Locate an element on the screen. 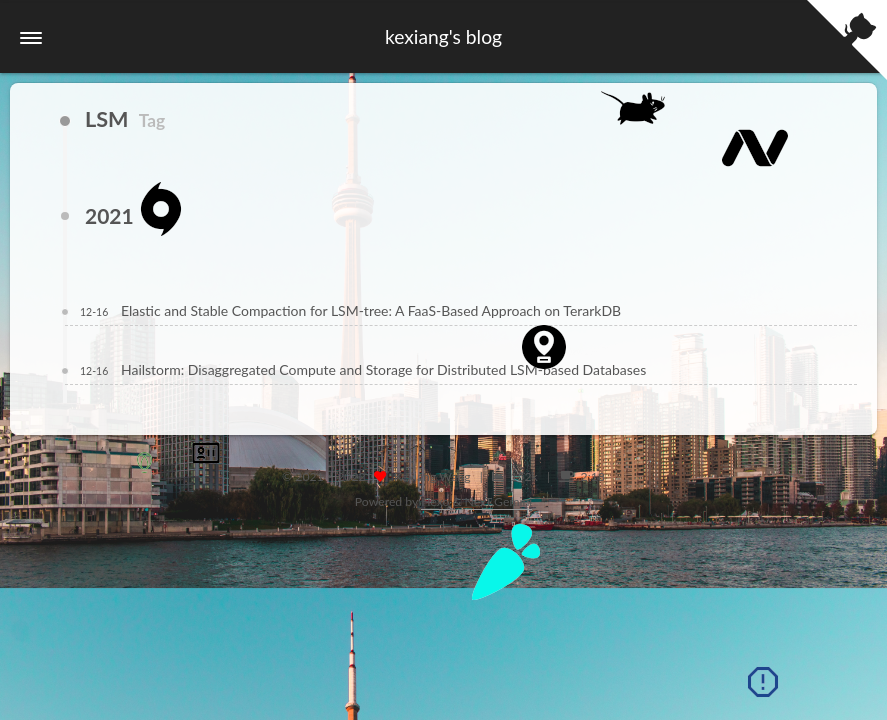 The height and width of the screenshot is (720, 887). open the Uphold app is located at coordinates (144, 462).